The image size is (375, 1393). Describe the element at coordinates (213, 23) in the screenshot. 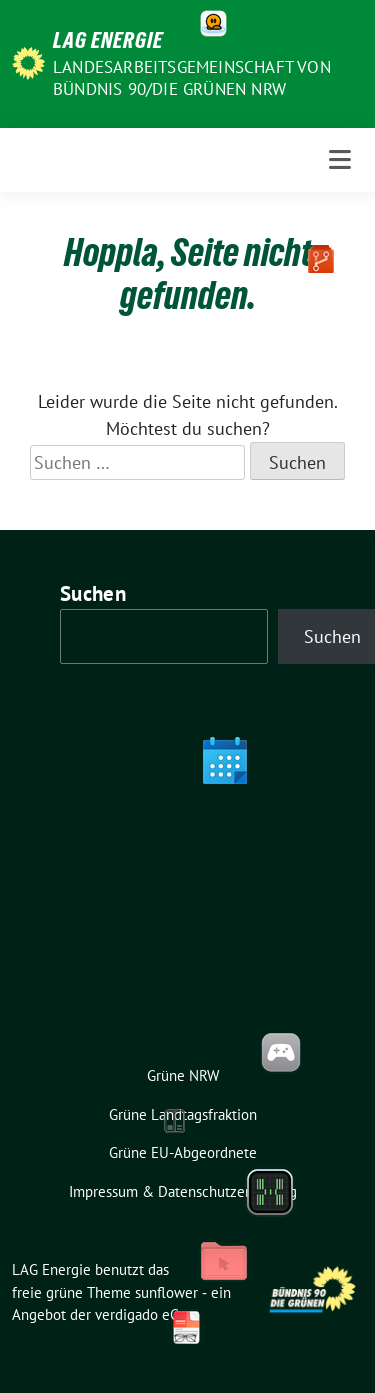

I see `launch DDNet game application` at that location.